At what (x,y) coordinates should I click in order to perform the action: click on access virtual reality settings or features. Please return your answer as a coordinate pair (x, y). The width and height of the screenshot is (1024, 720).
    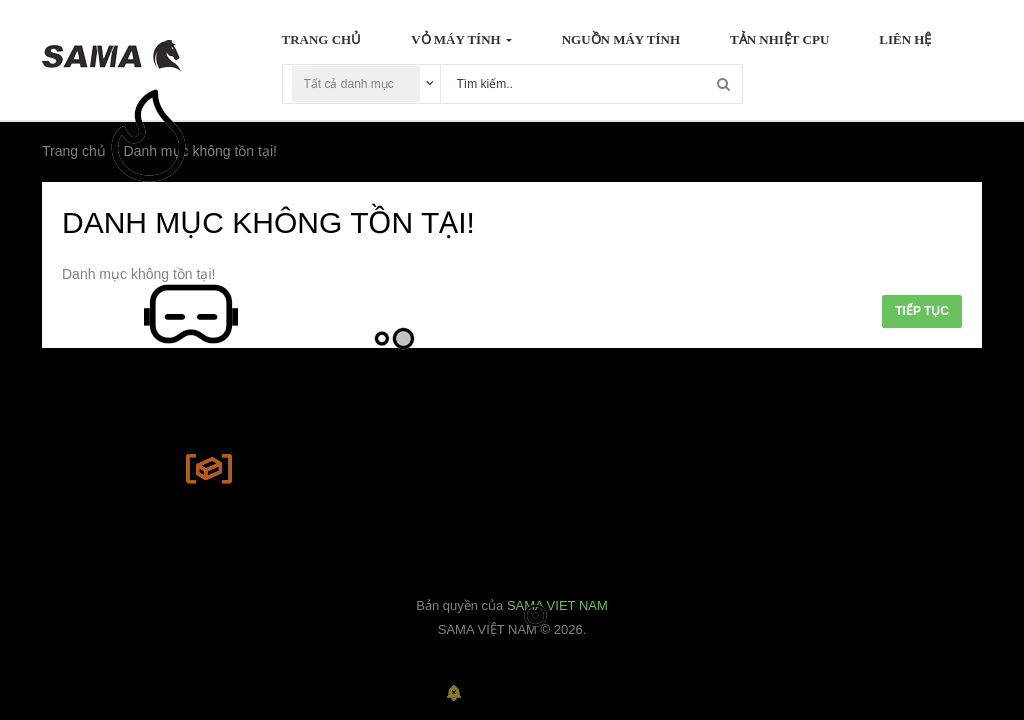
    Looking at the image, I should click on (191, 314).